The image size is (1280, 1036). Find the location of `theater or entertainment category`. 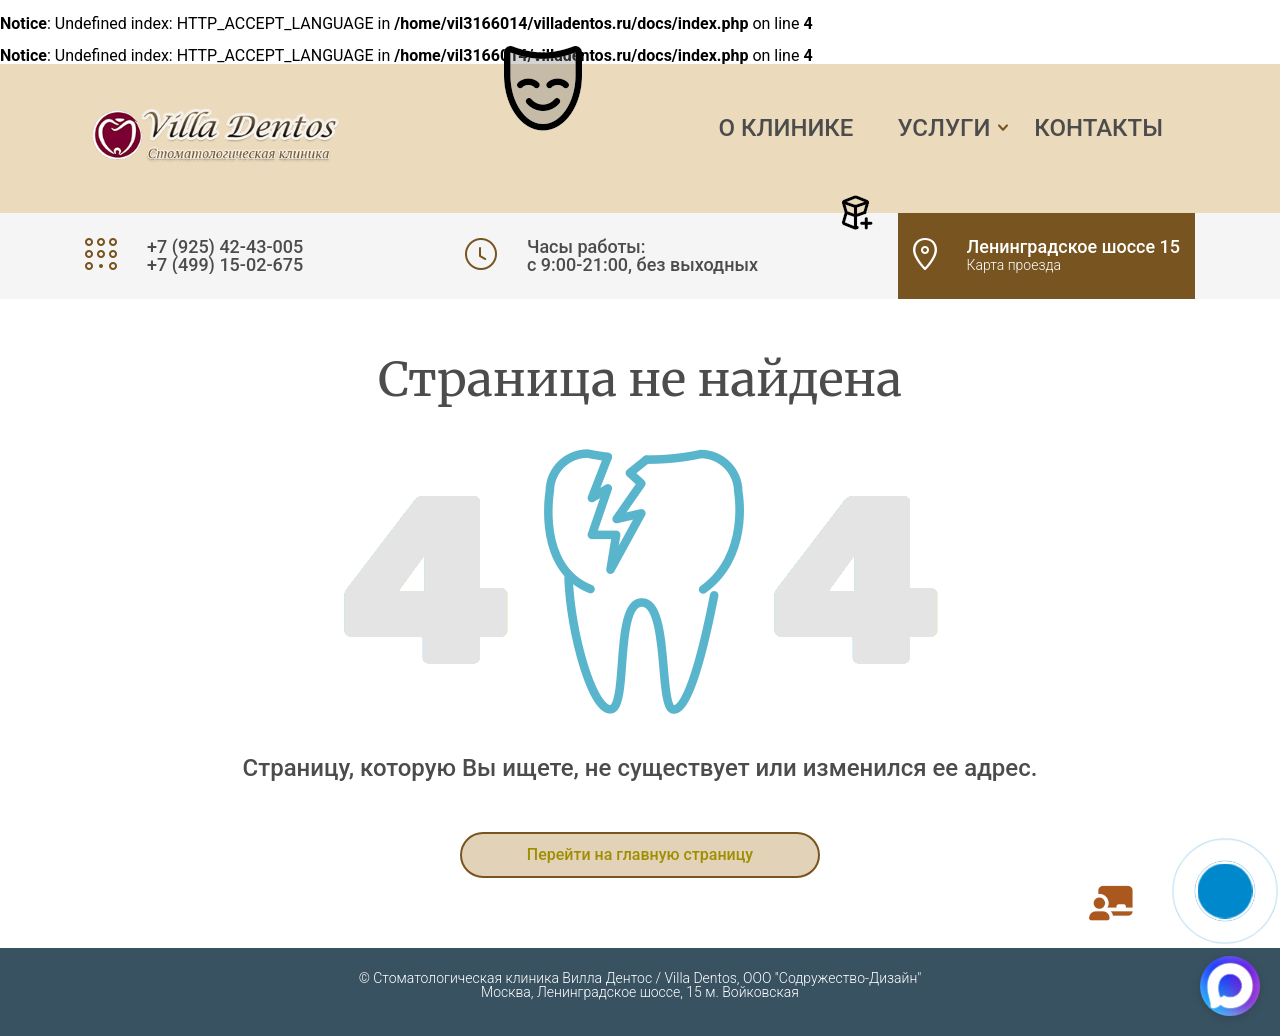

theater or entertainment category is located at coordinates (543, 85).